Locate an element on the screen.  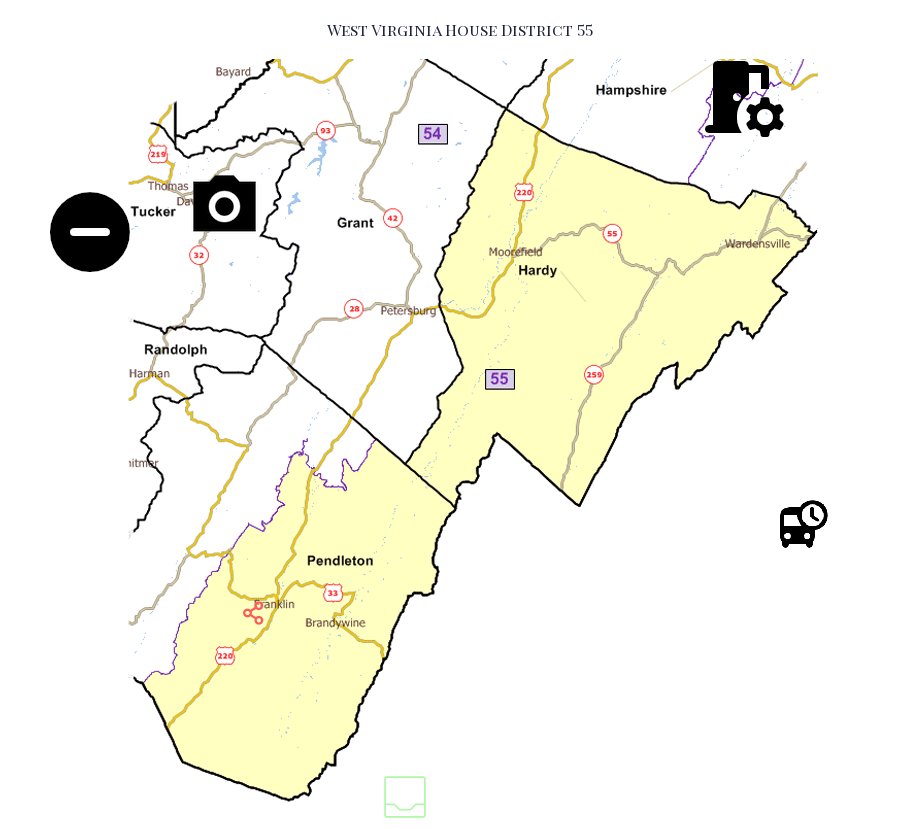
take a photo is located at coordinates (224, 206).